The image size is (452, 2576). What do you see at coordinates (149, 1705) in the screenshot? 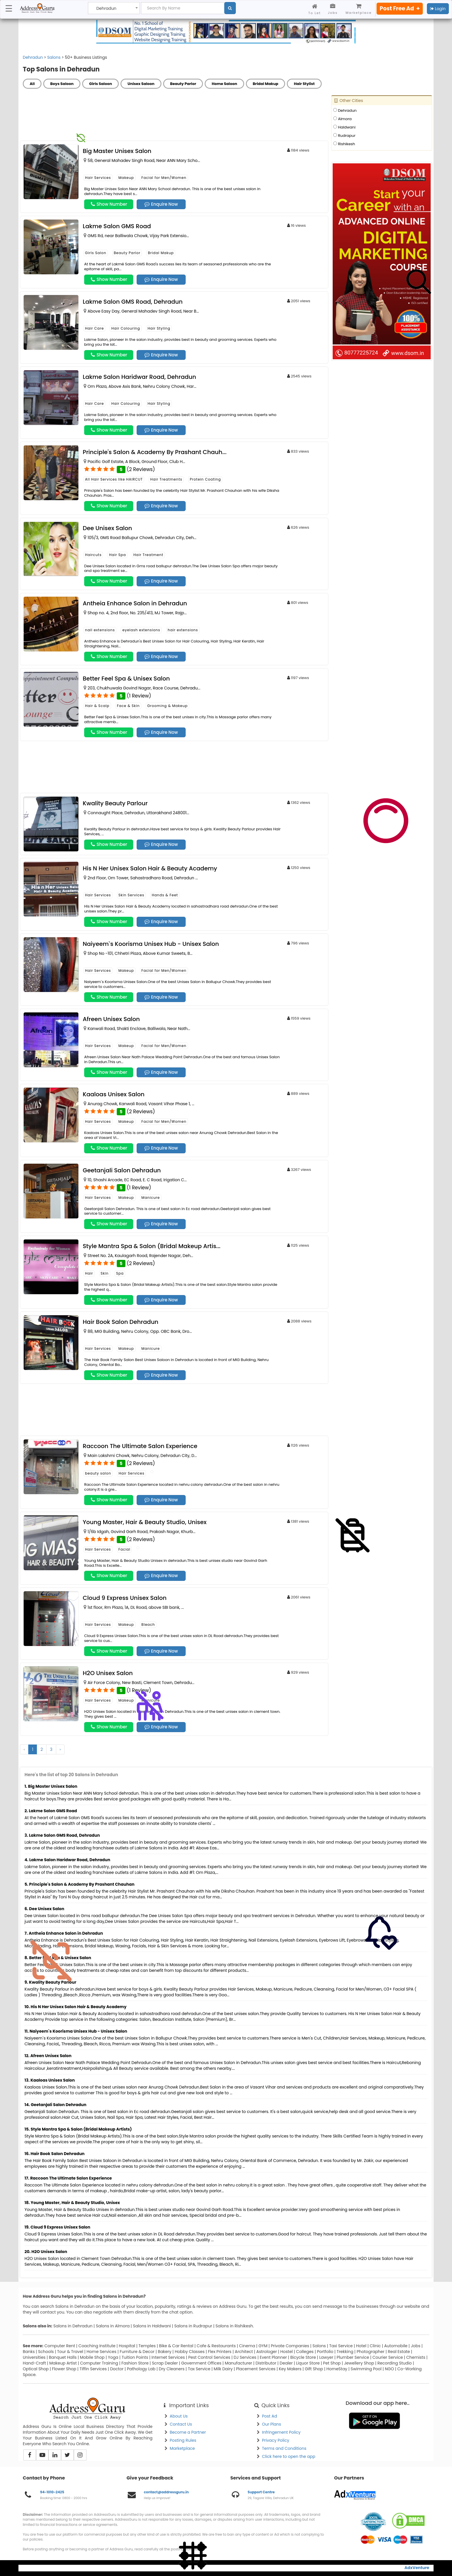
I see `disable friends or social features` at bounding box center [149, 1705].